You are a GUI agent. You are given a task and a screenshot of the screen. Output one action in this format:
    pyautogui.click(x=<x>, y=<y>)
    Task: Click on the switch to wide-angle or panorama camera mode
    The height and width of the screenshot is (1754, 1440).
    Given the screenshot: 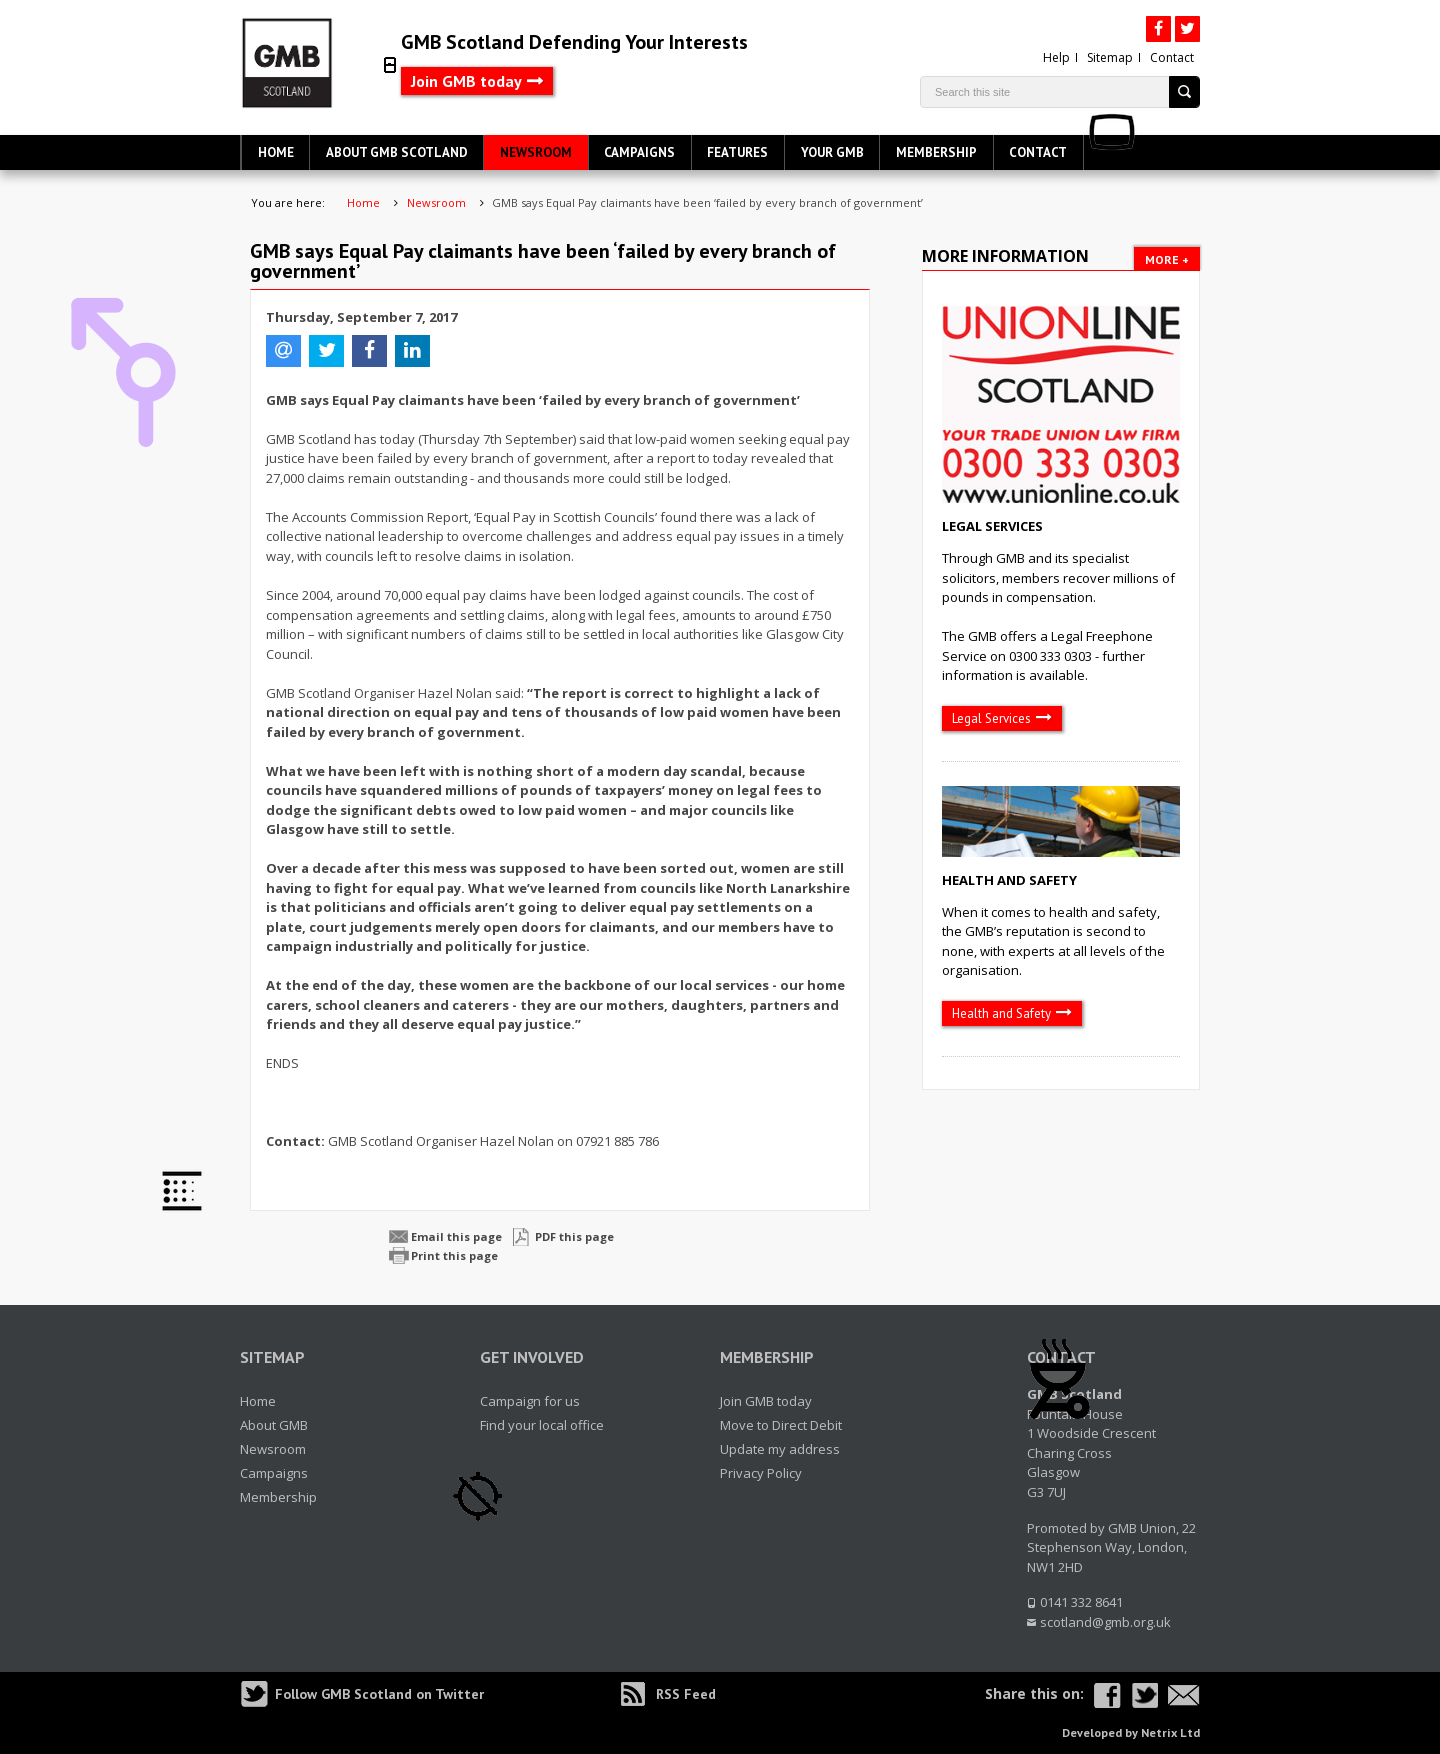 What is the action you would take?
    pyautogui.click(x=1112, y=132)
    